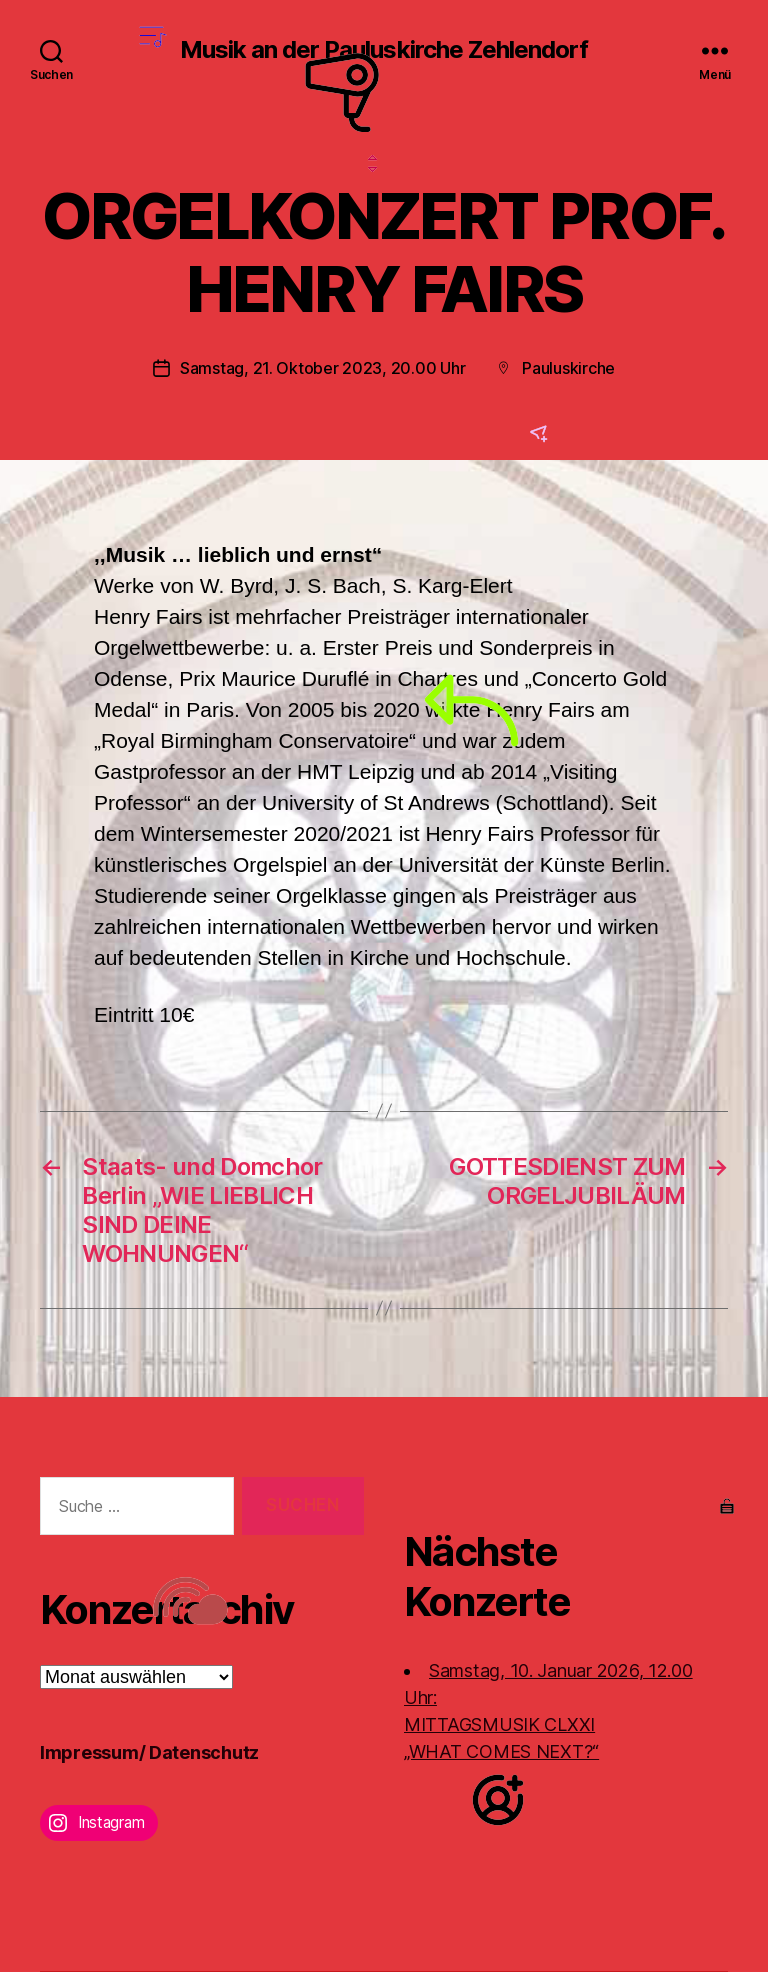 Image resolution: width=768 pixels, height=1972 pixels. Describe the element at coordinates (372, 163) in the screenshot. I see `expand or collapse a dropdown menu` at that location.